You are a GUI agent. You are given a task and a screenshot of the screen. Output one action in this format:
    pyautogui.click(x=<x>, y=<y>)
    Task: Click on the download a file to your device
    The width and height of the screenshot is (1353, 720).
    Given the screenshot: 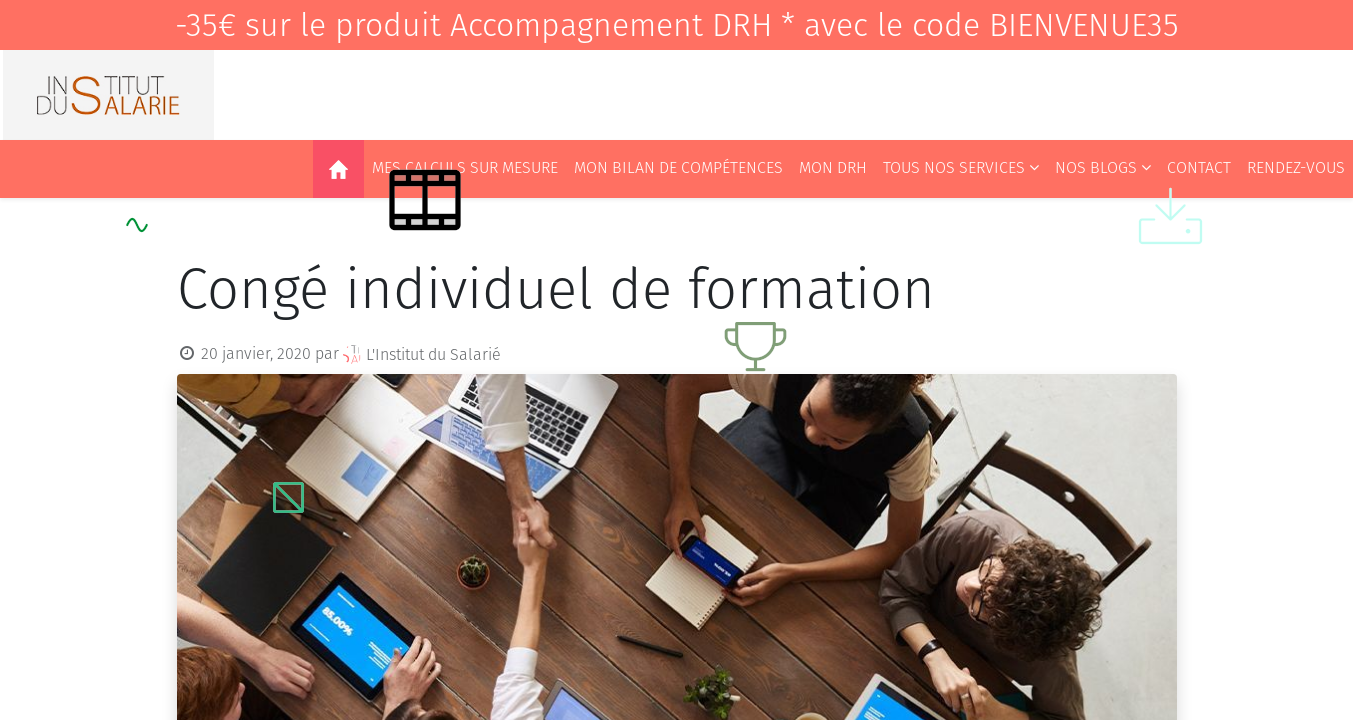 What is the action you would take?
    pyautogui.click(x=1170, y=219)
    